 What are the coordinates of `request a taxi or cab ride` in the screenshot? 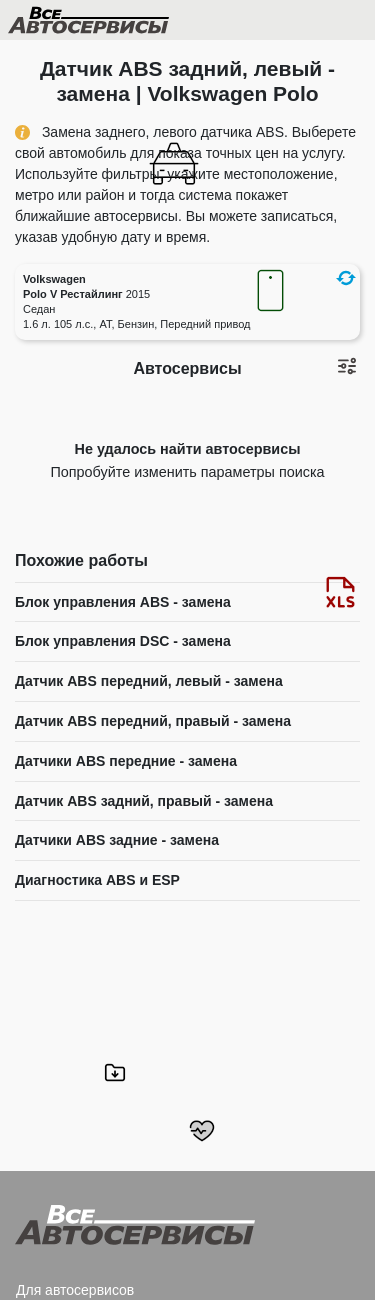 It's located at (174, 167).